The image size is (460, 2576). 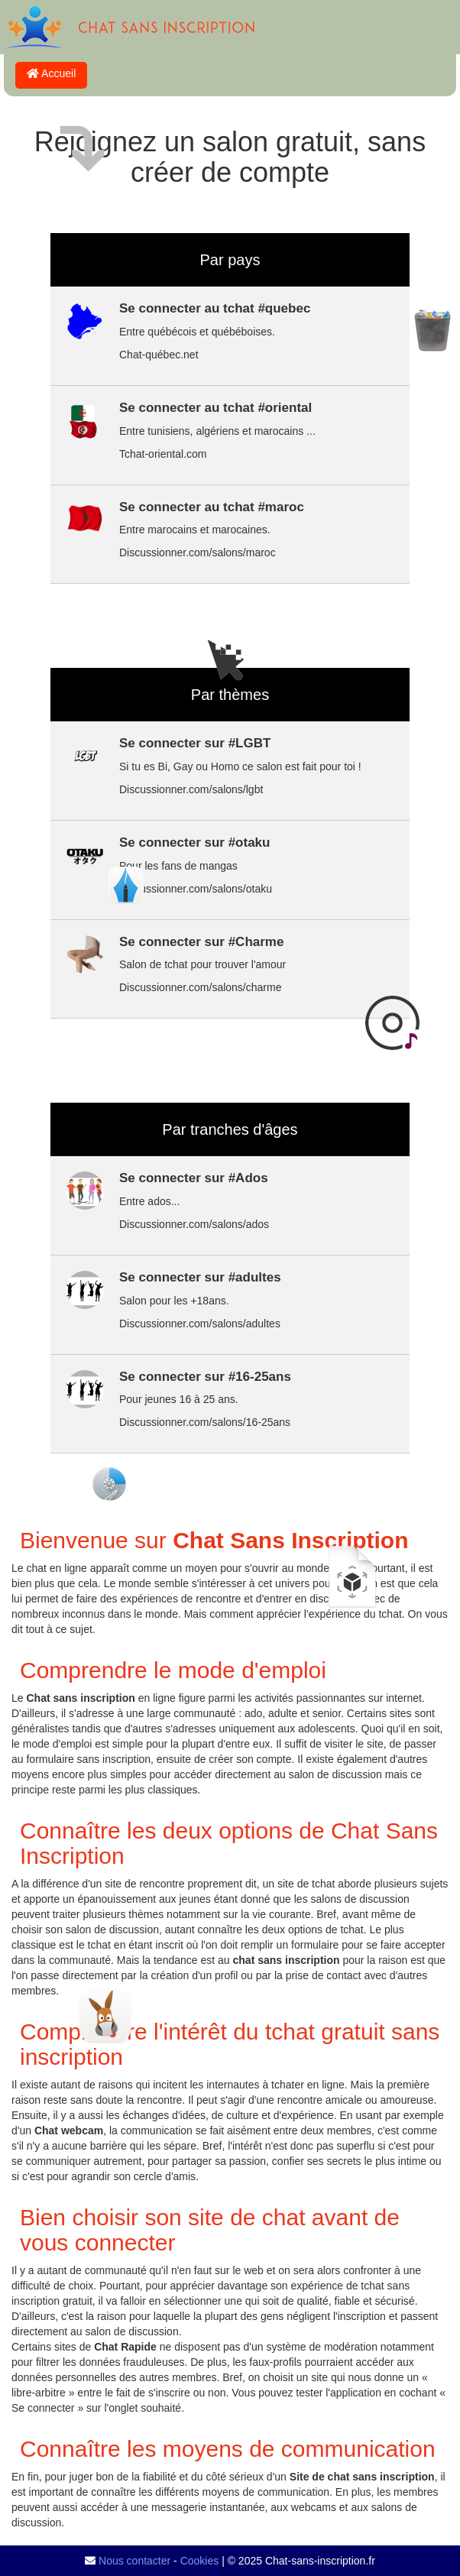 I want to click on audio CD or music disc, so click(x=392, y=1022).